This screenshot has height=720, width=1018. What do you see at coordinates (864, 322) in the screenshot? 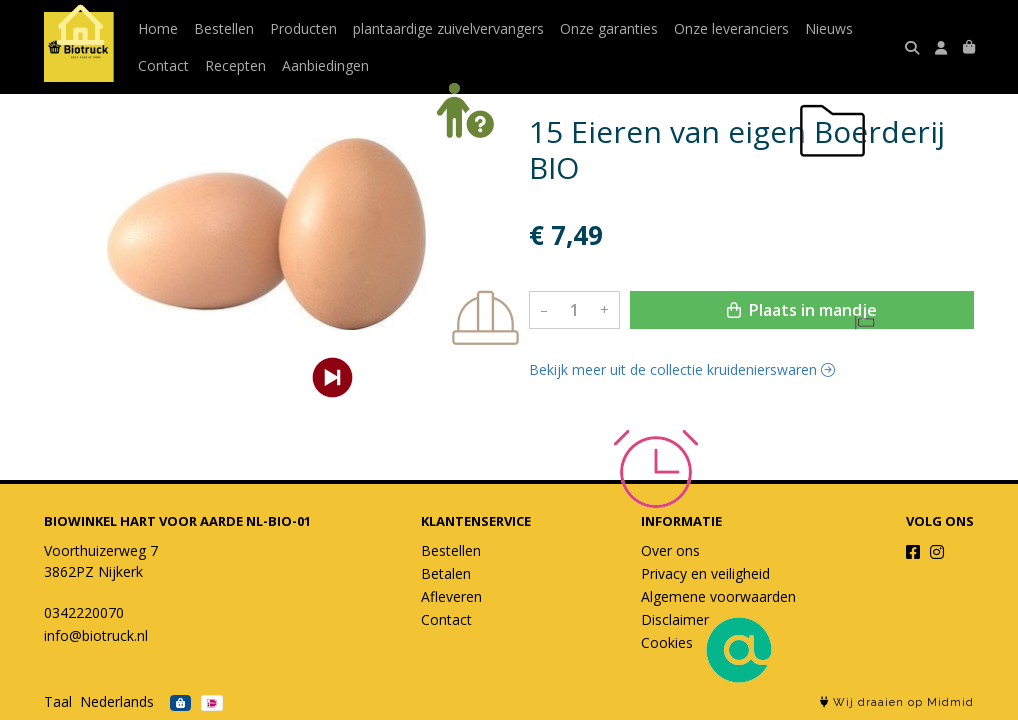
I see `align text or content to the left` at bounding box center [864, 322].